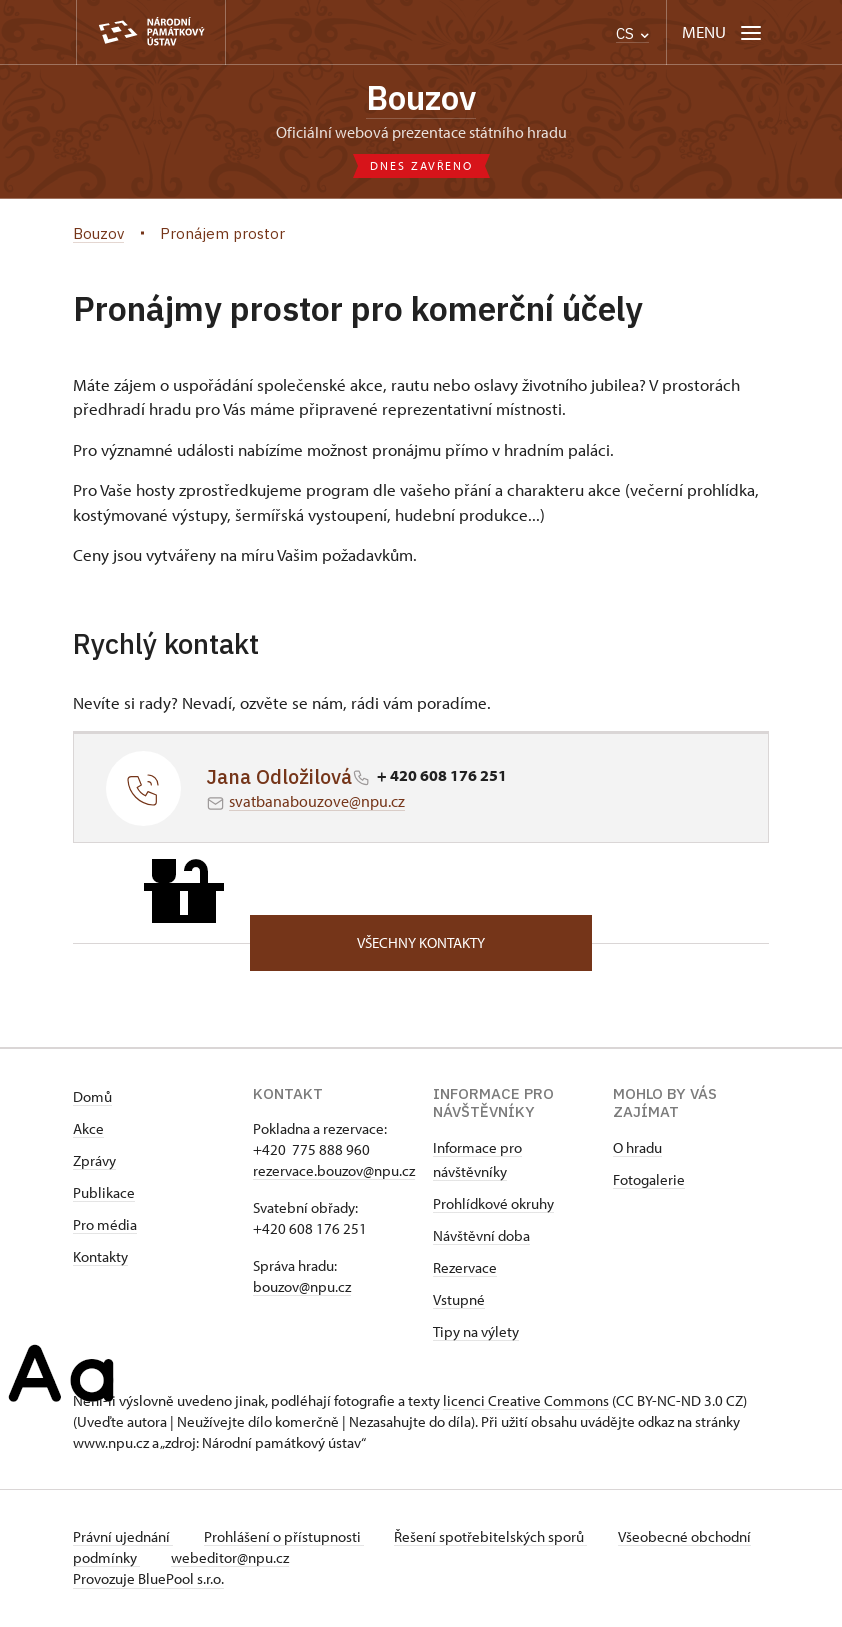 The width and height of the screenshot is (842, 1627). What do you see at coordinates (61, 1378) in the screenshot?
I see `toggle case-sensitive search matching` at bounding box center [61, 1378].